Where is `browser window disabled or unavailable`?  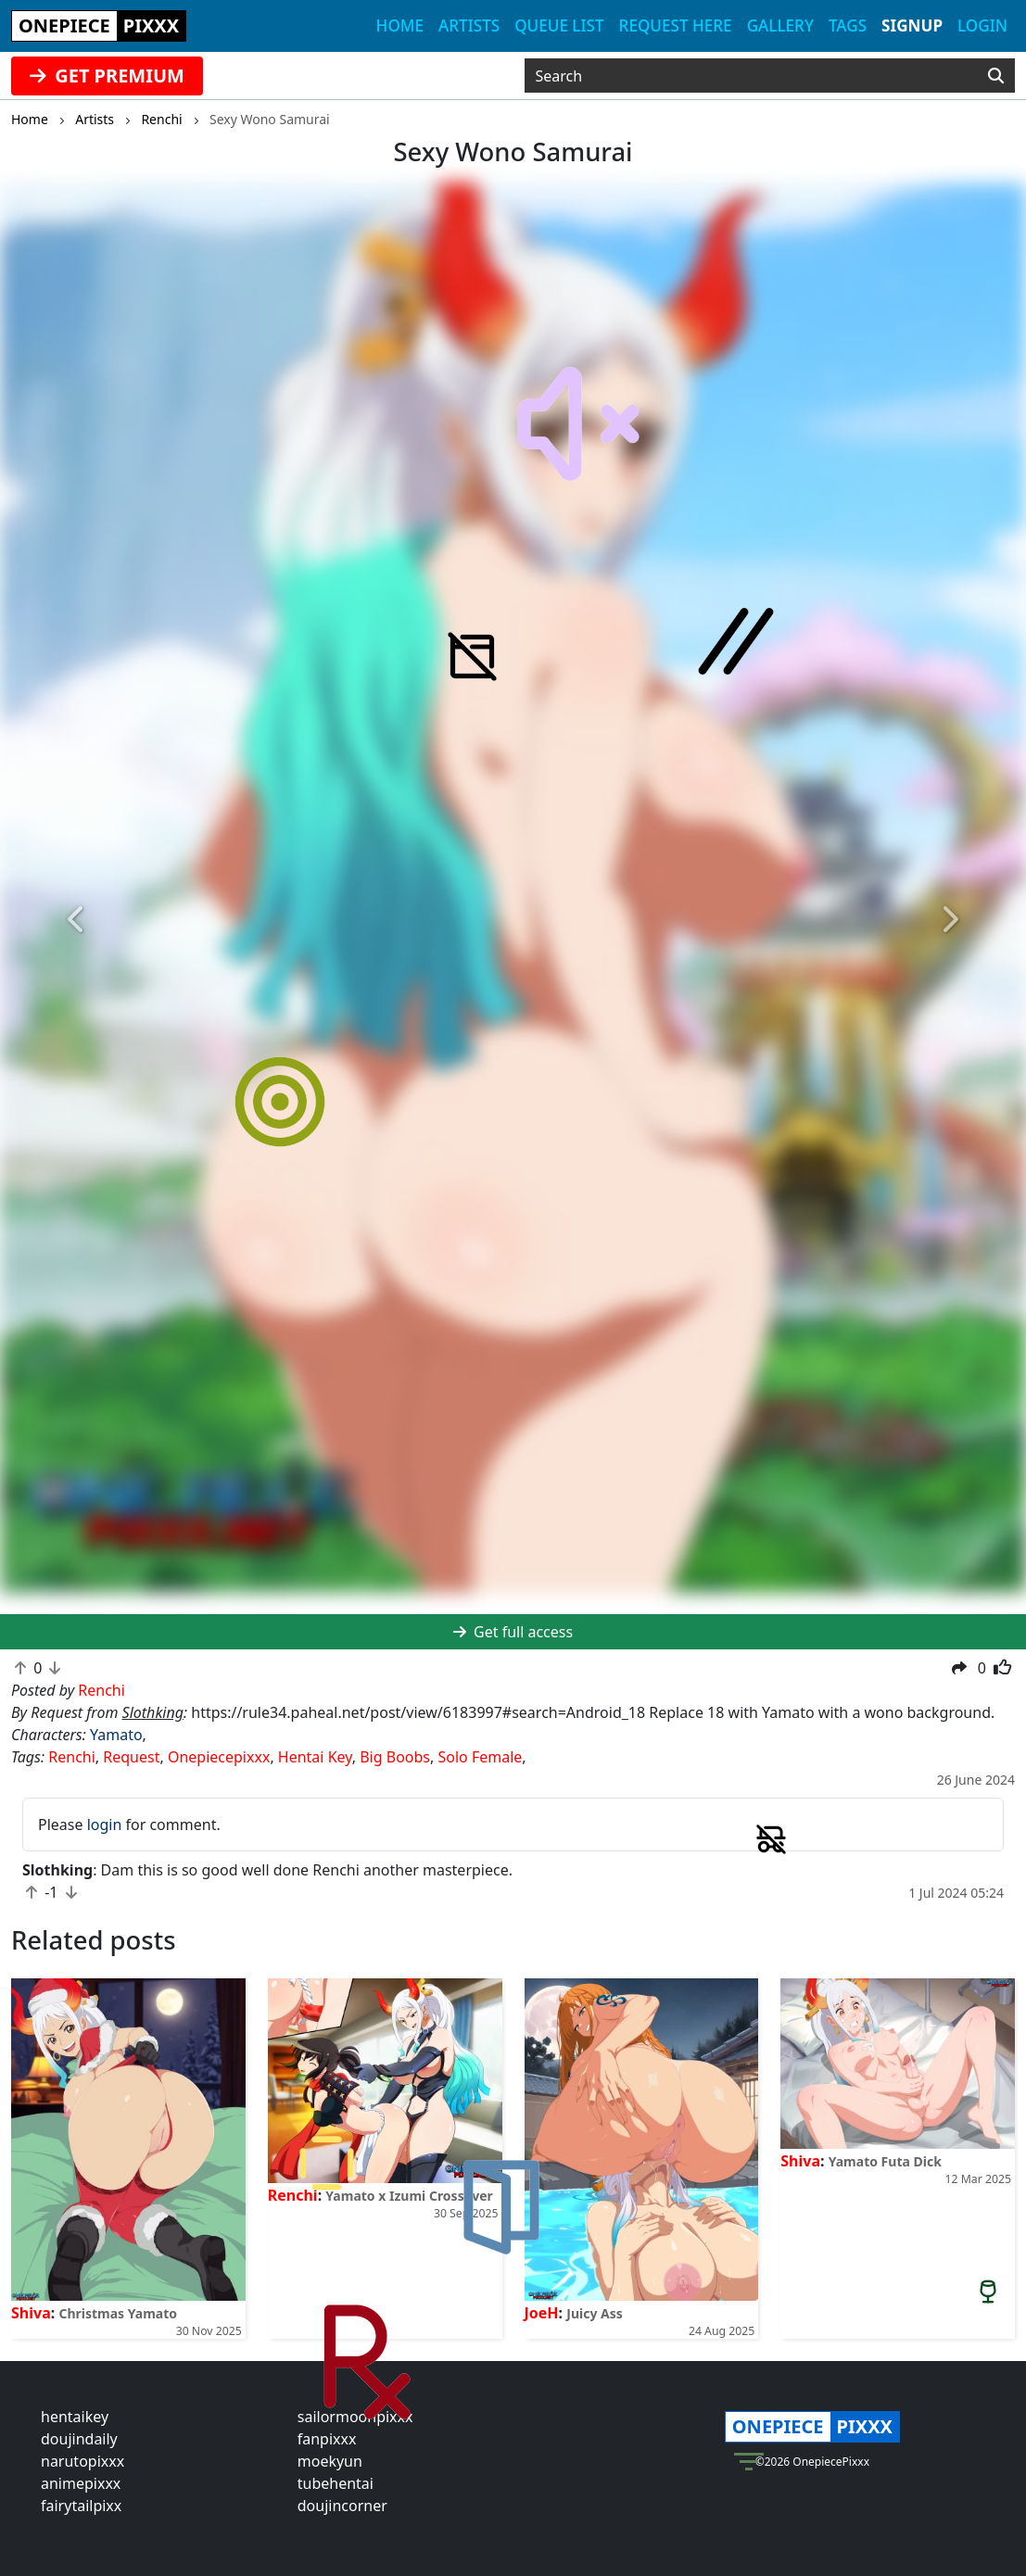
browser window disabled or unavailable is located at coordinates (472, 656).